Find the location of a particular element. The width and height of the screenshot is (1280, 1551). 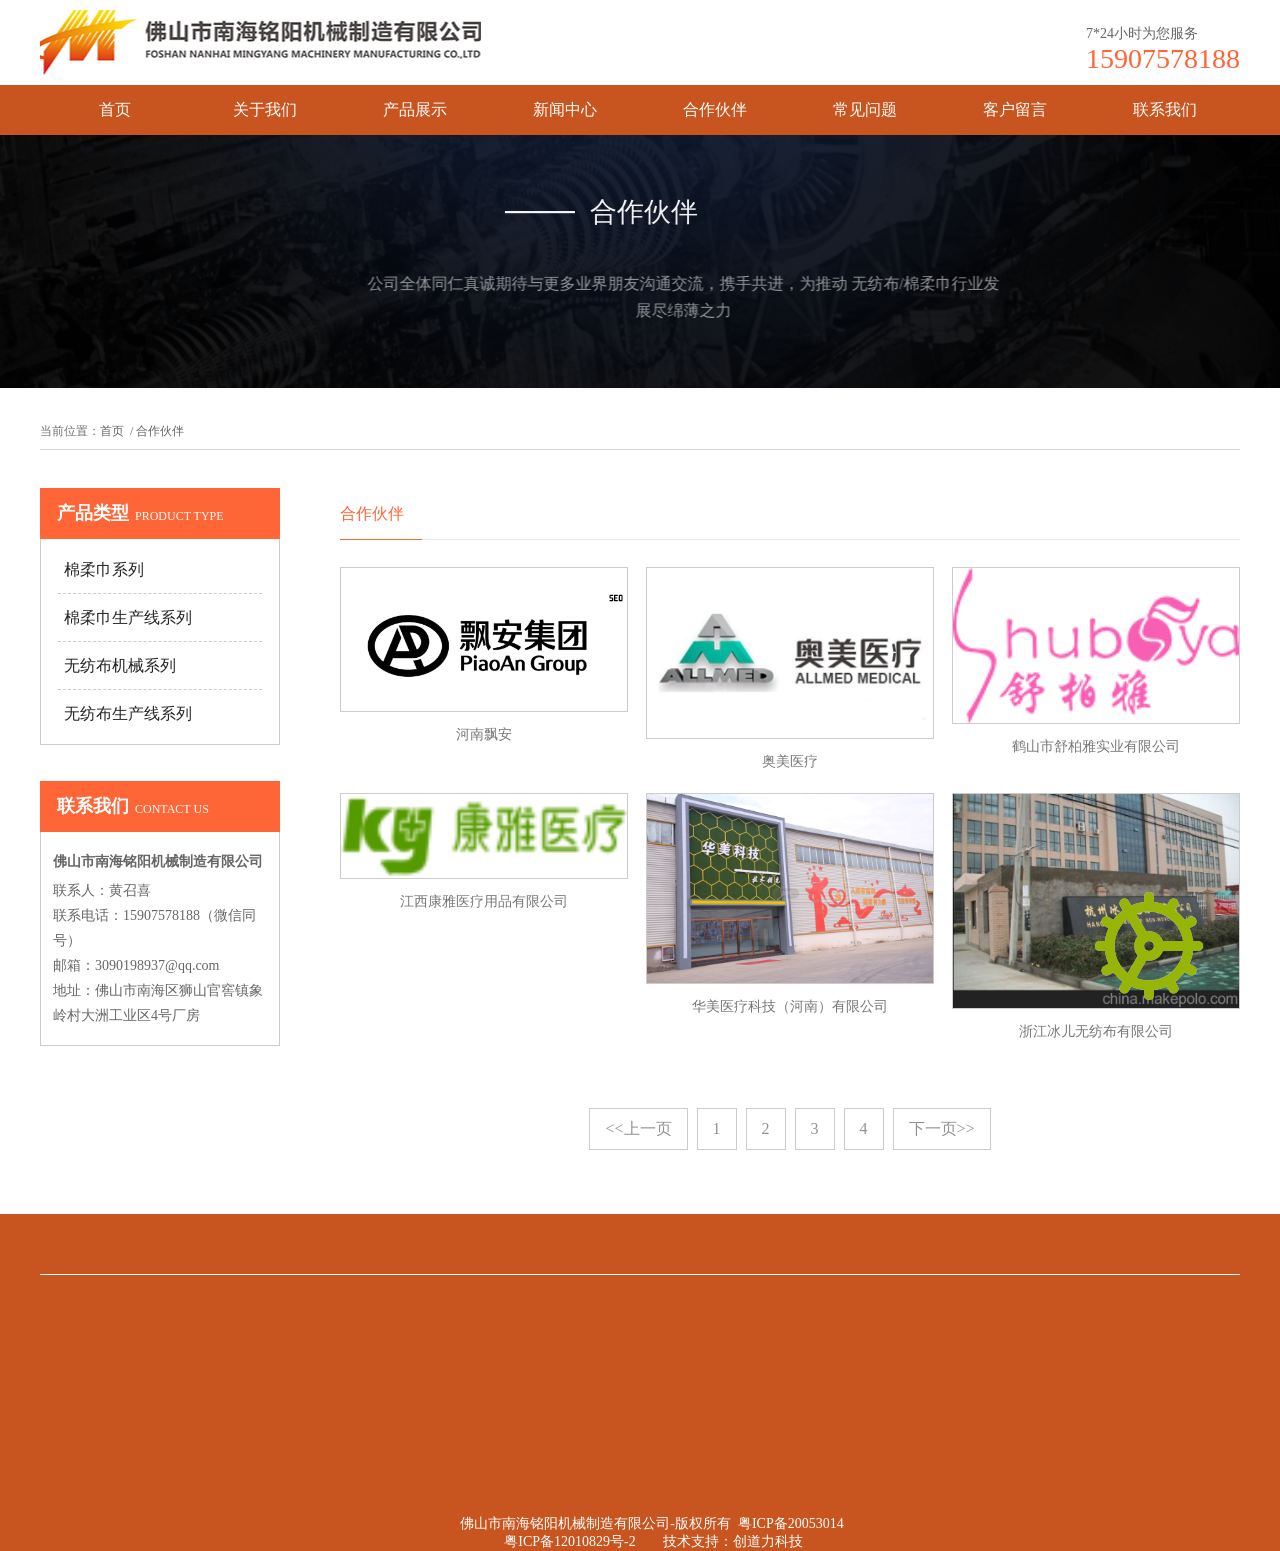

access search engine optimization tools is located at coordinates (616, 598).